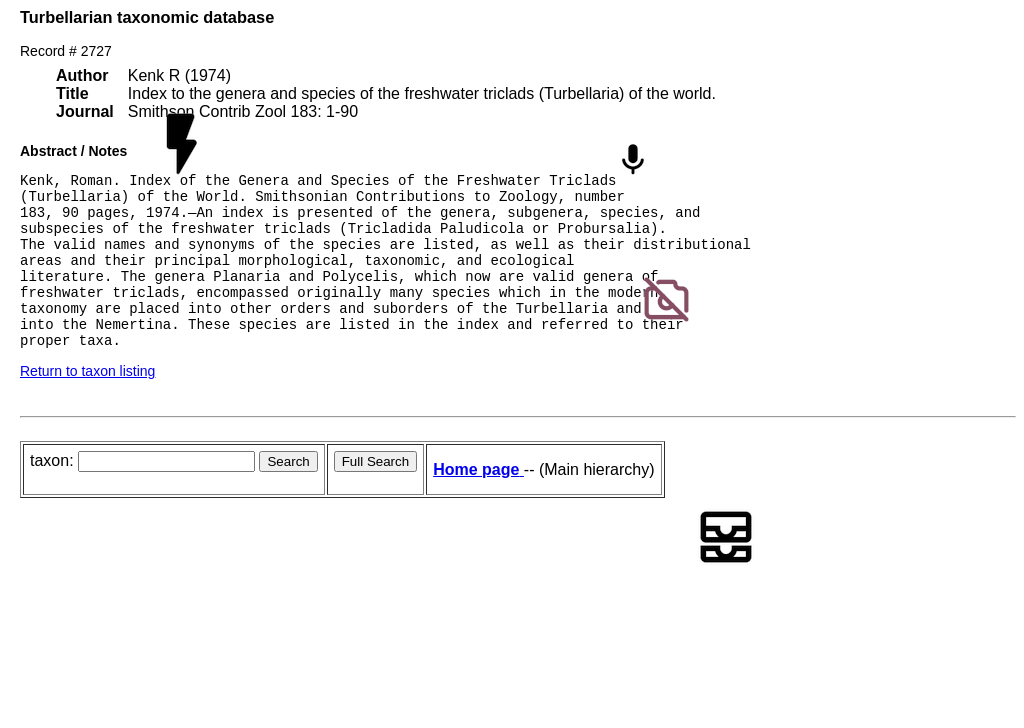  I want to click on turn on camera flash, so click(183, 146).